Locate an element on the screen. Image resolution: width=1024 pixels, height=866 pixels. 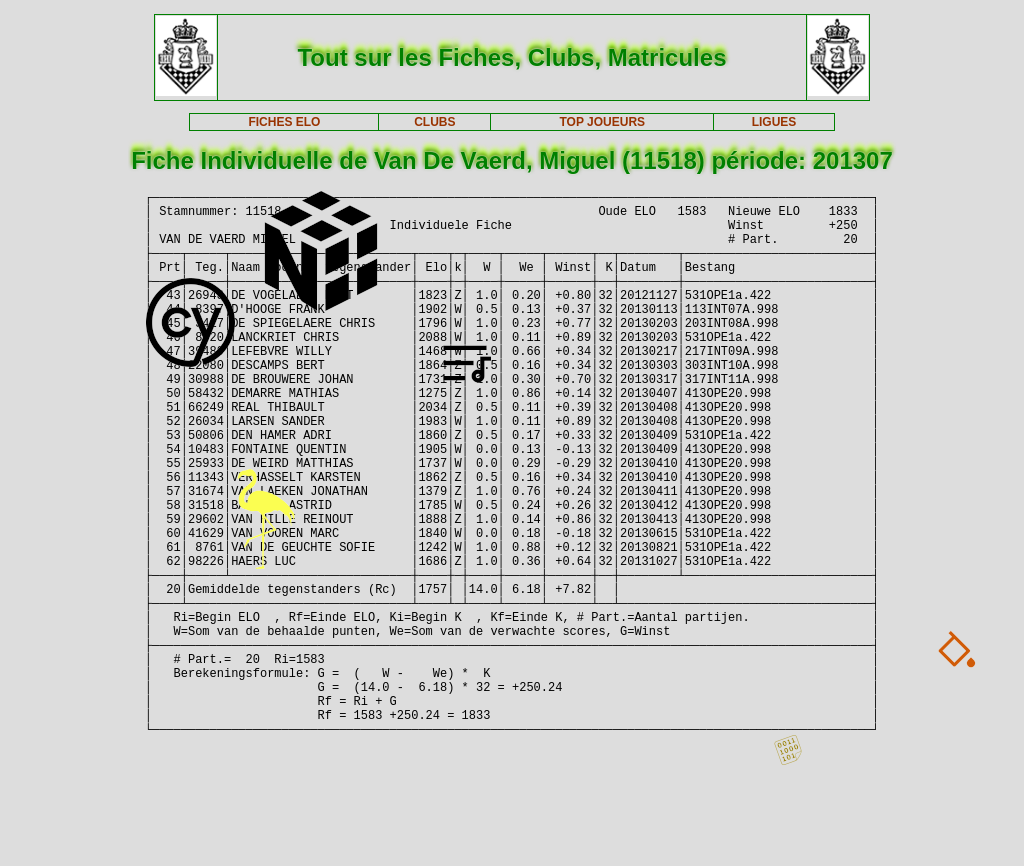
Silver Airways airline logo is located at coordinates (266, 519).